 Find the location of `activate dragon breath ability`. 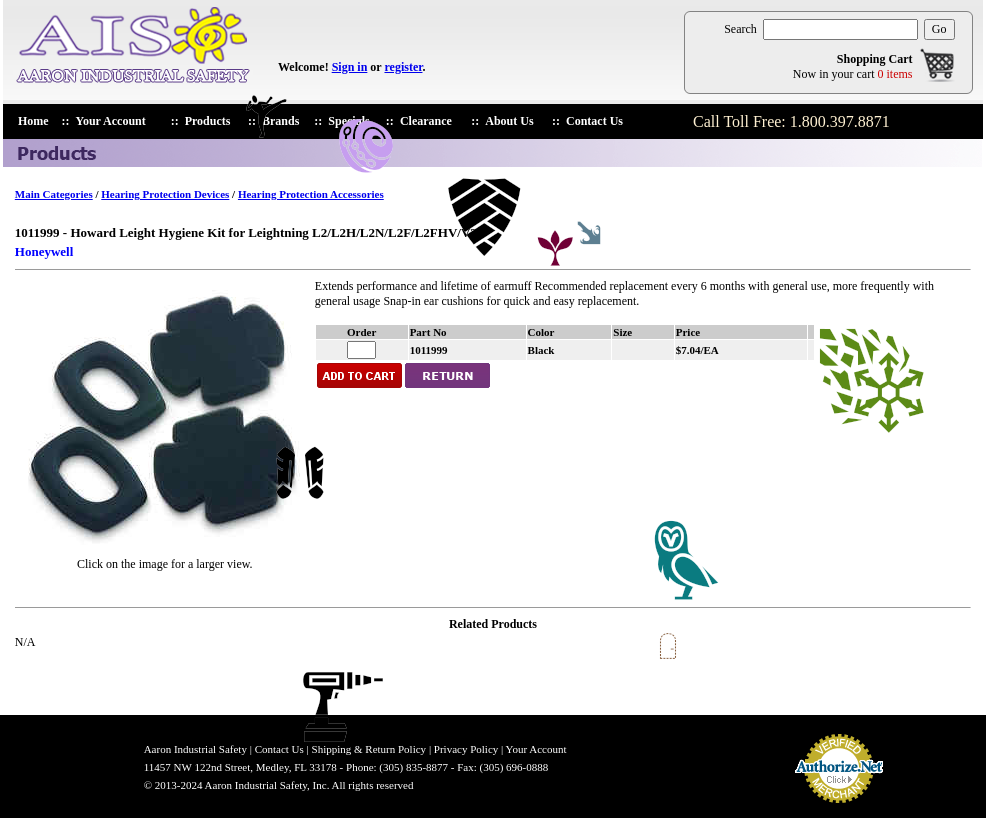

activate dragon breath ability is located at coordinates (589, 233).